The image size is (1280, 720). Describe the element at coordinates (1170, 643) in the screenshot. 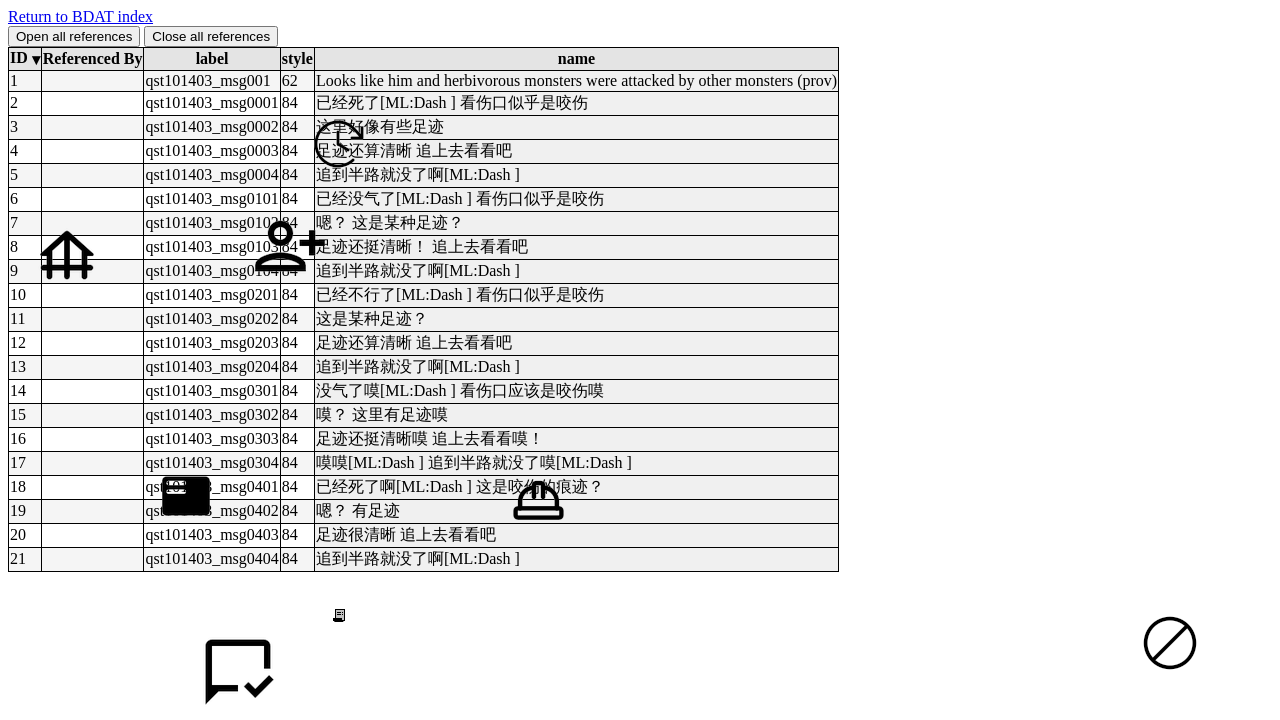

I see `indicates a blocked or prohibited action` at that location.